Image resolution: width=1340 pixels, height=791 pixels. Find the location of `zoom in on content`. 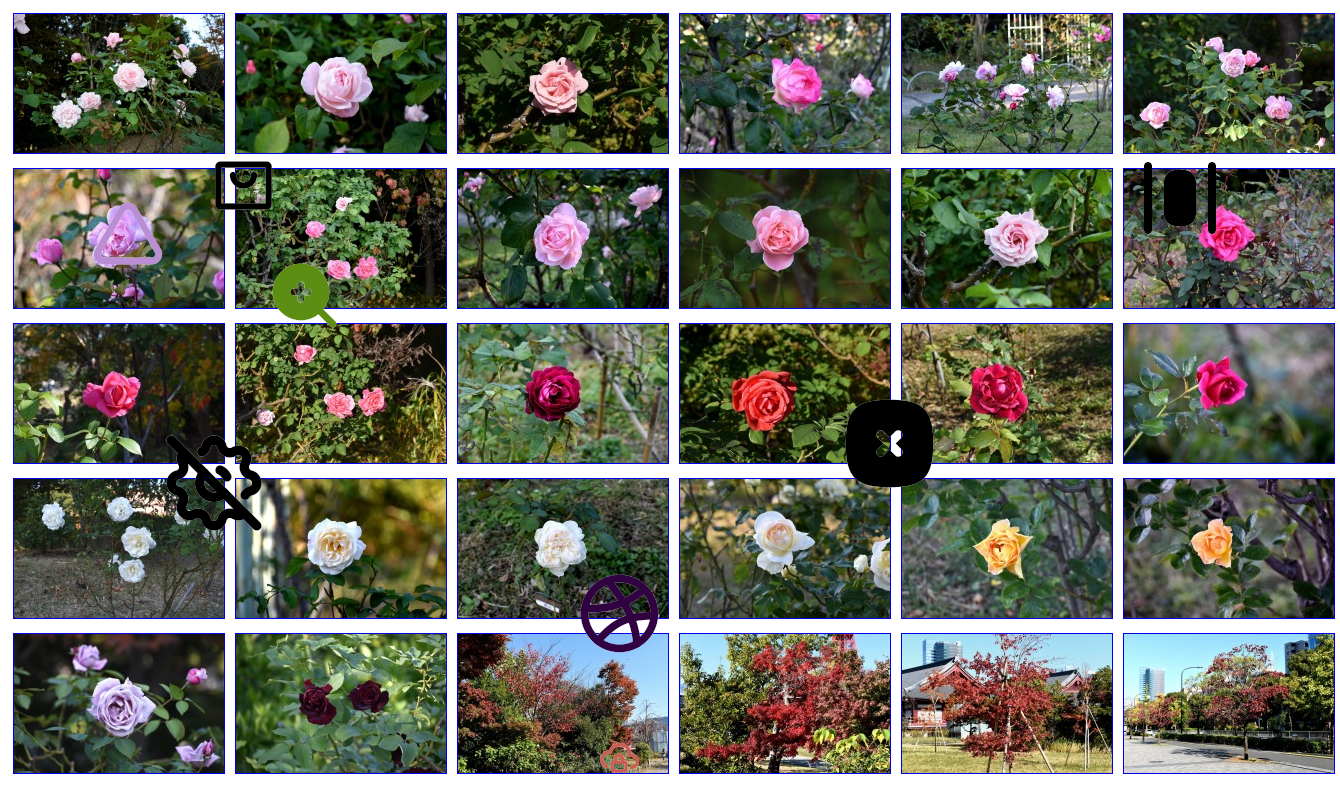

zoom in on content is located at coordinates (304, 295).